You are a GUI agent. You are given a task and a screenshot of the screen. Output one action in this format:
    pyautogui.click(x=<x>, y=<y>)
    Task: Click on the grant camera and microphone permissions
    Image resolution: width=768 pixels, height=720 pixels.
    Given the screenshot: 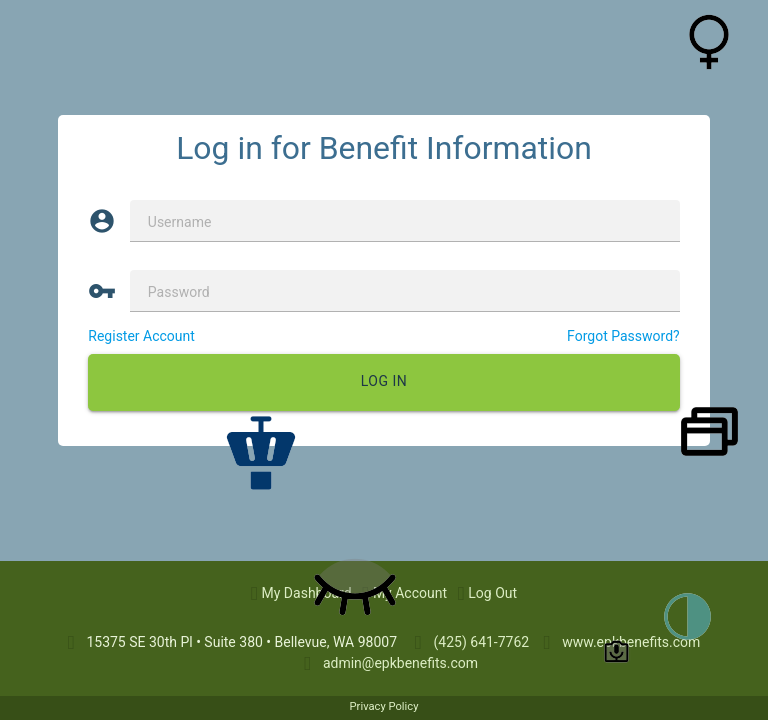 What is the action you would take?
    pyautogui.click(x=616, y=651)
    